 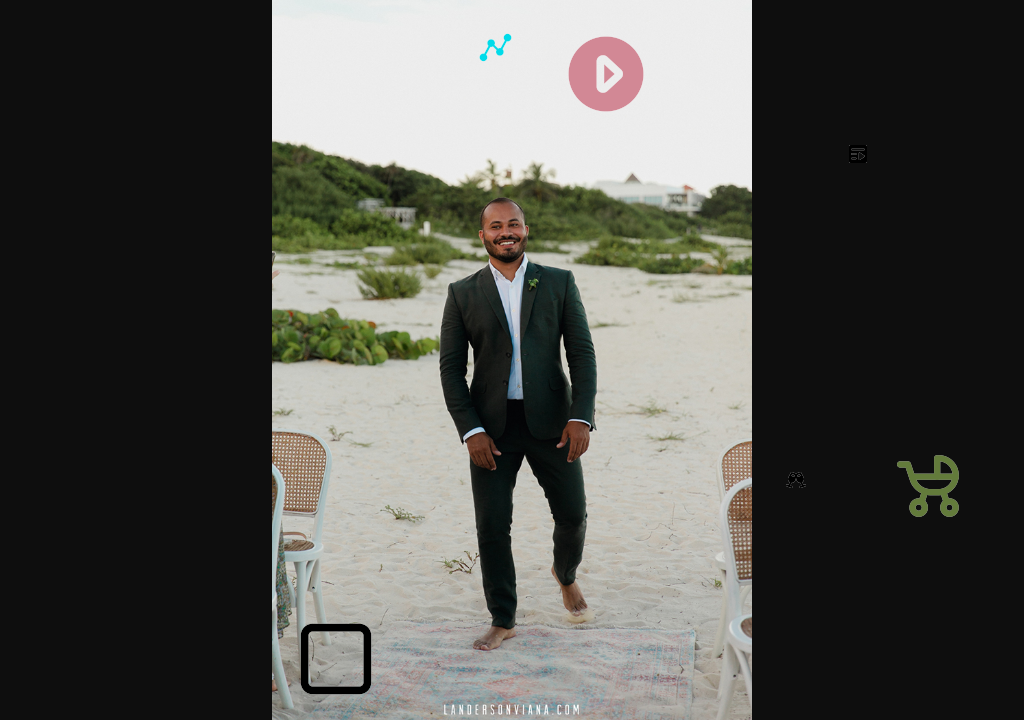 I want to click on access baby or parenting-related features, so click(x=931, y=486).